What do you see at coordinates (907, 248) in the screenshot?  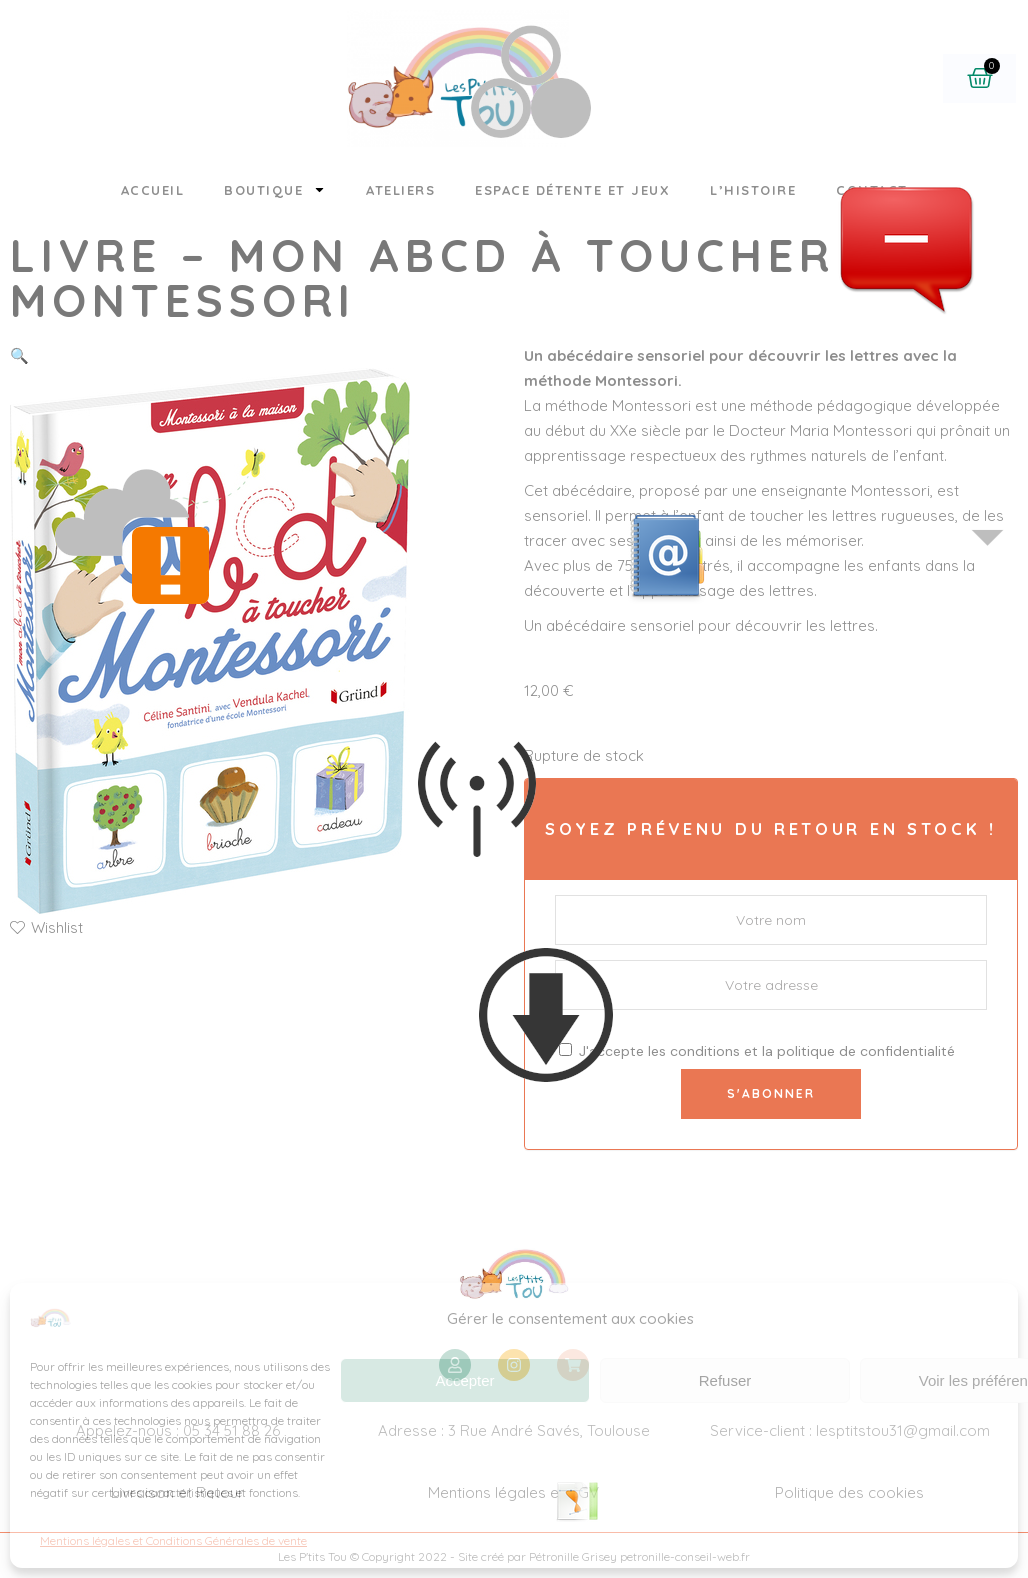 I see `user status: busy or do not disturb` at bounding box center [907, 248].